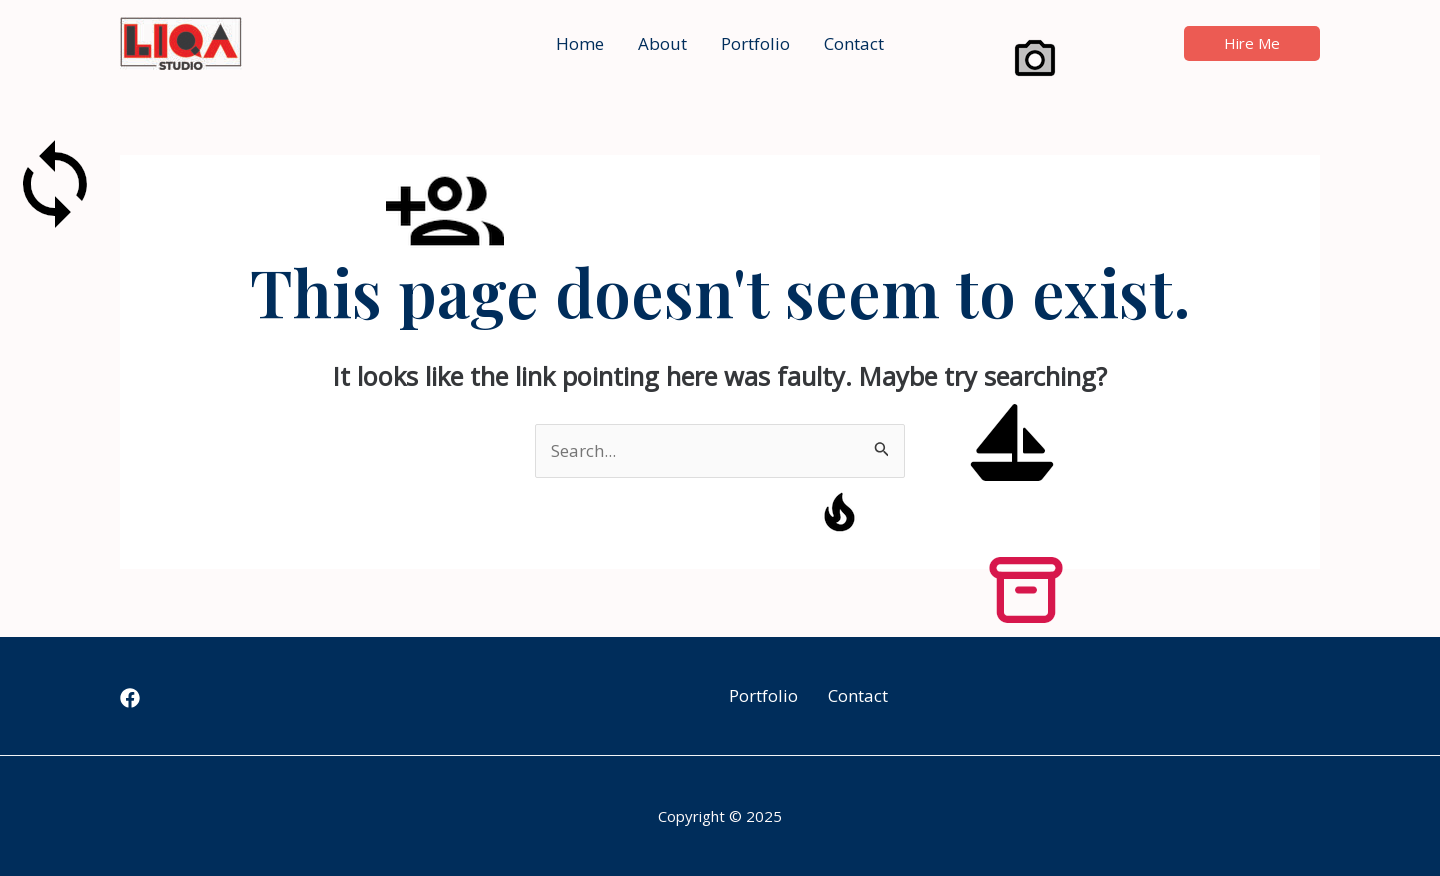 This screenshot has height=876, width=1440. Describe the element at coordinates (1035, 60) in the screenshot. I see `take a photo` at that location.